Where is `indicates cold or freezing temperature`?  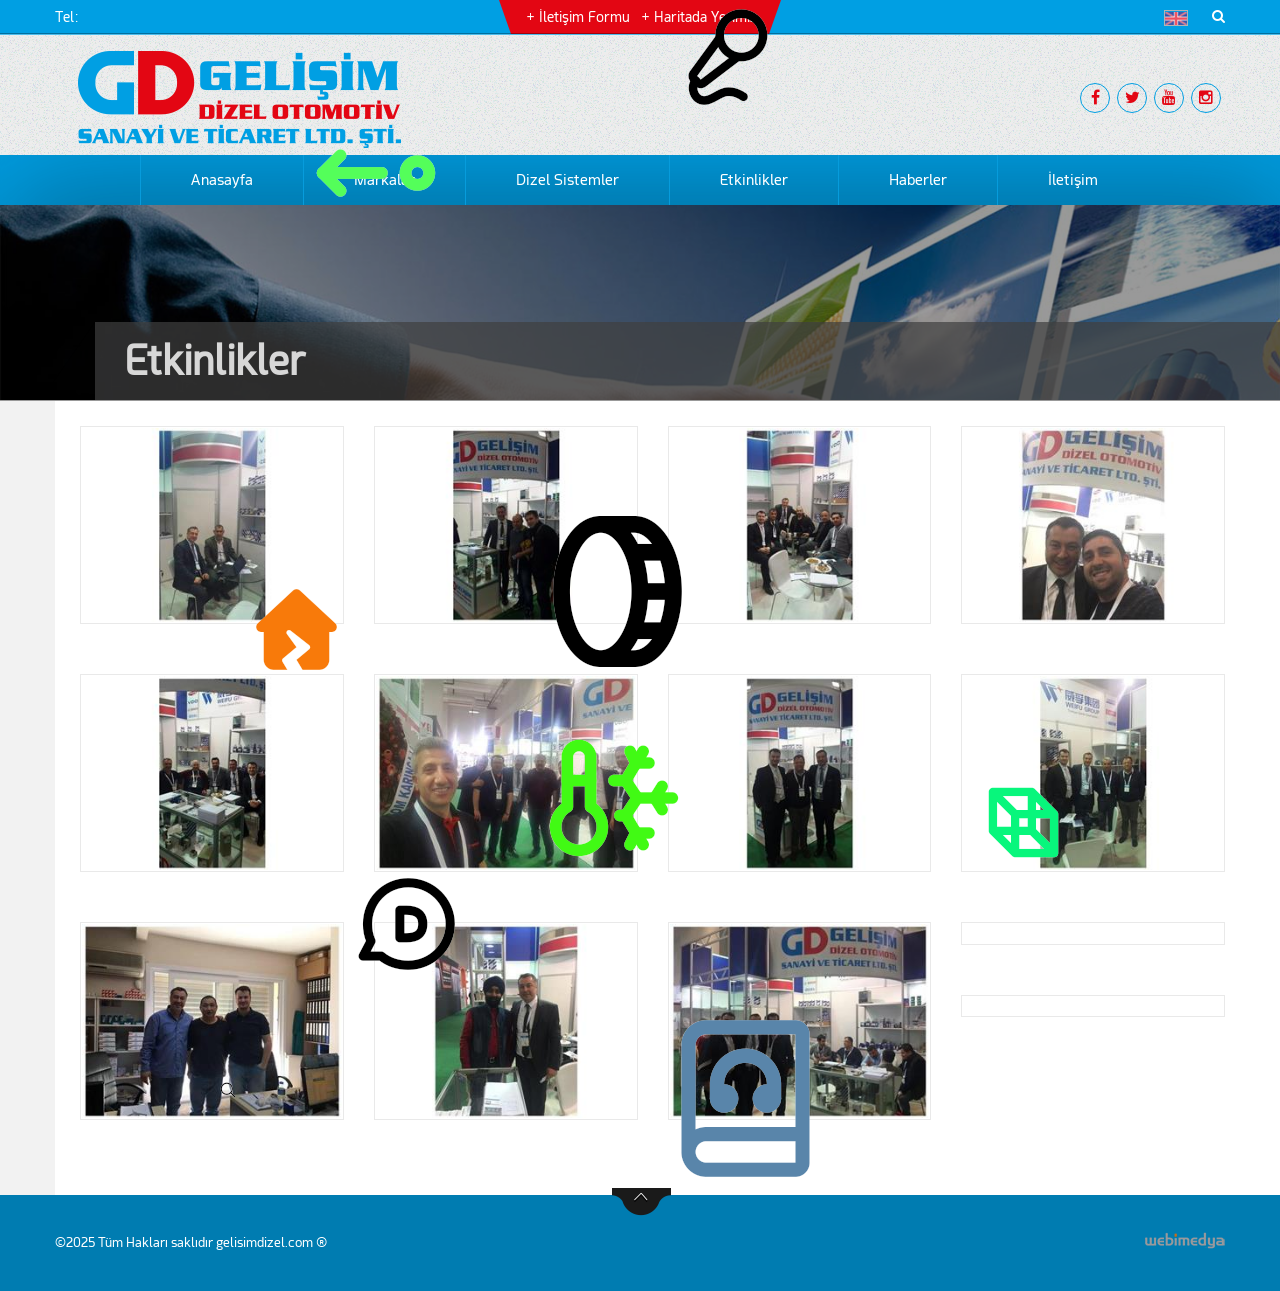 indicates cold or freezing temperature is located at coordinates (614, 798).